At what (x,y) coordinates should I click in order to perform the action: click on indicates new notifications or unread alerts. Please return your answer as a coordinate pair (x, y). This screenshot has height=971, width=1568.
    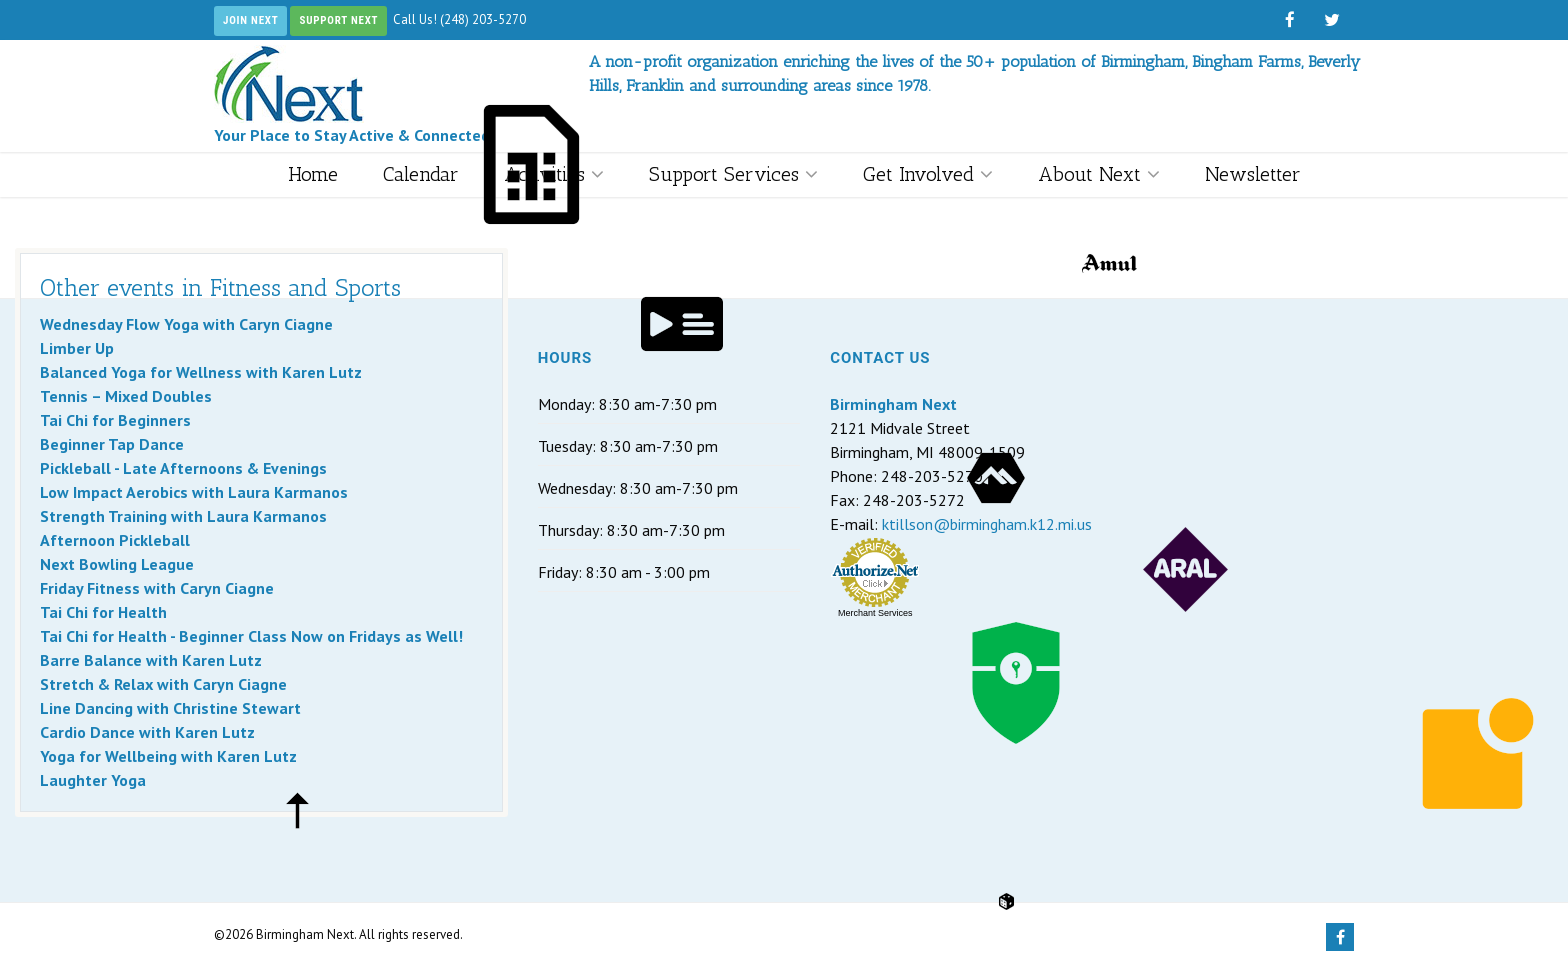
    Looking at the image, I should click on (1472, 753).